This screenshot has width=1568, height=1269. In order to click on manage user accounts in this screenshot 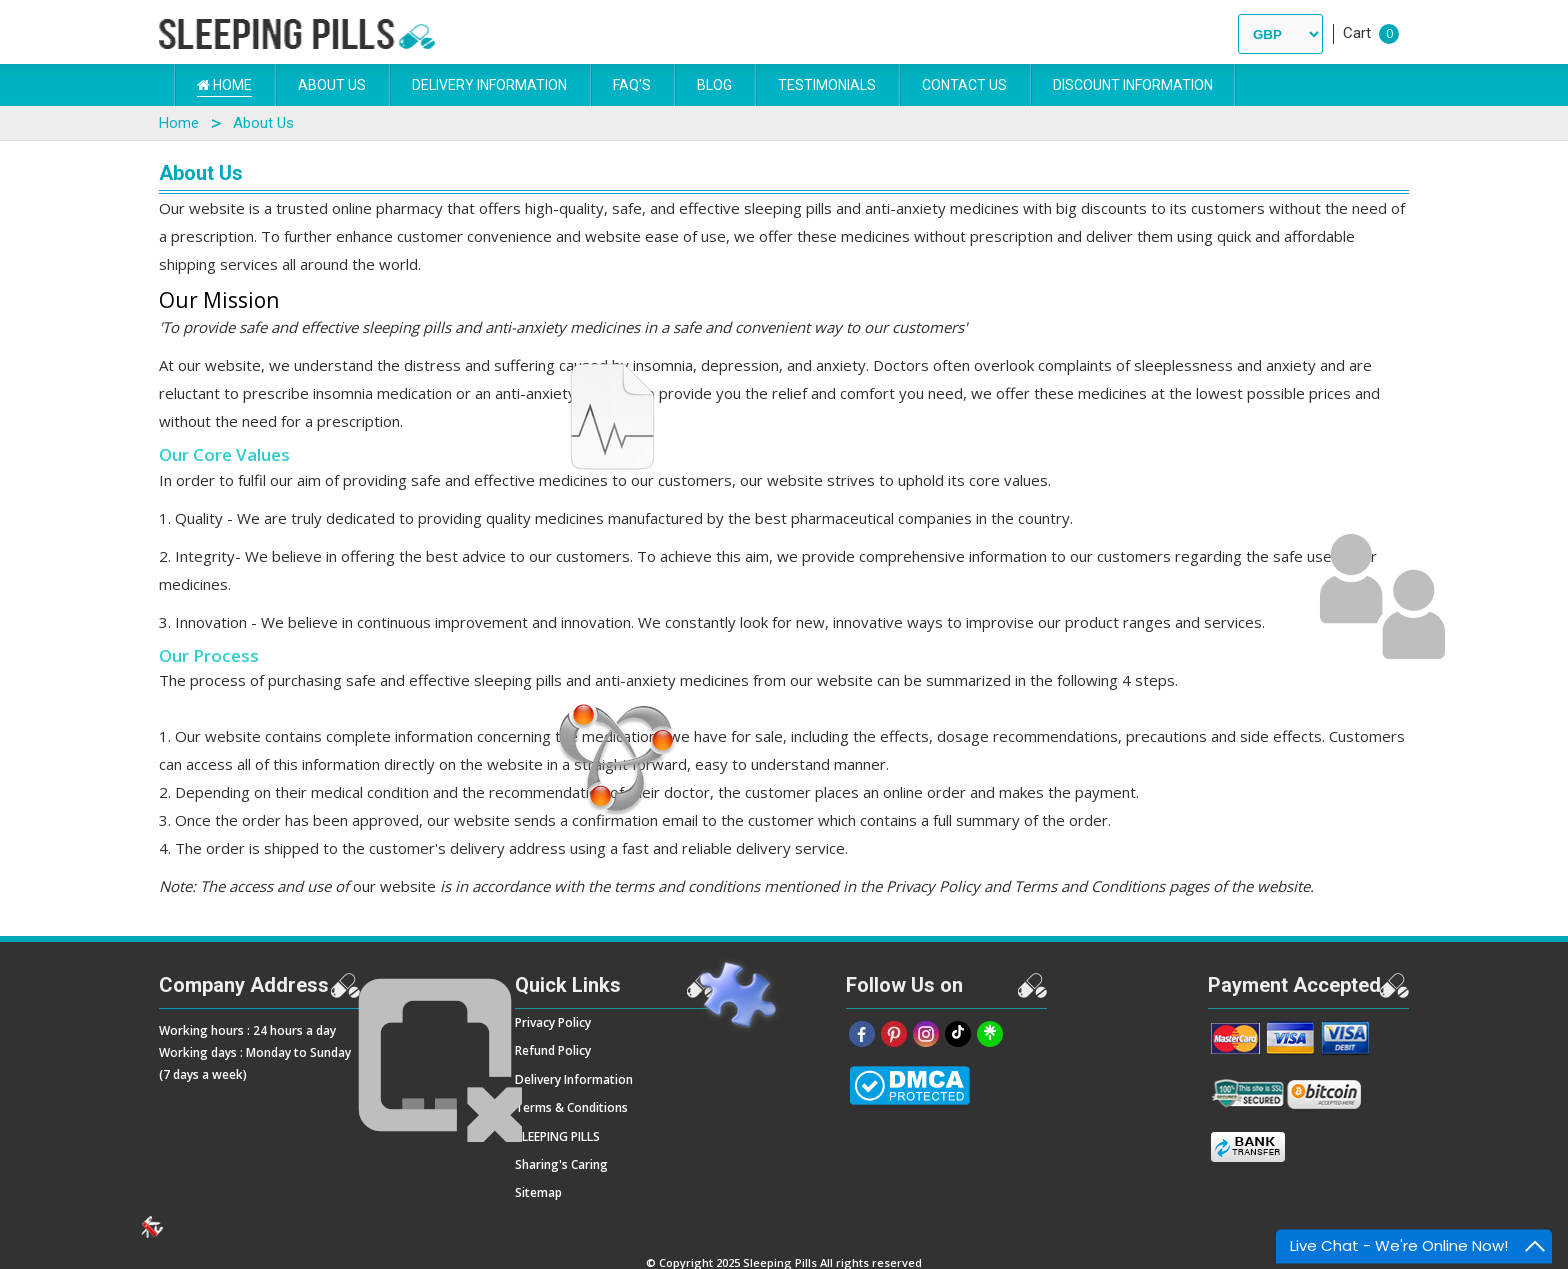, I will do `click(1382, 596)`.